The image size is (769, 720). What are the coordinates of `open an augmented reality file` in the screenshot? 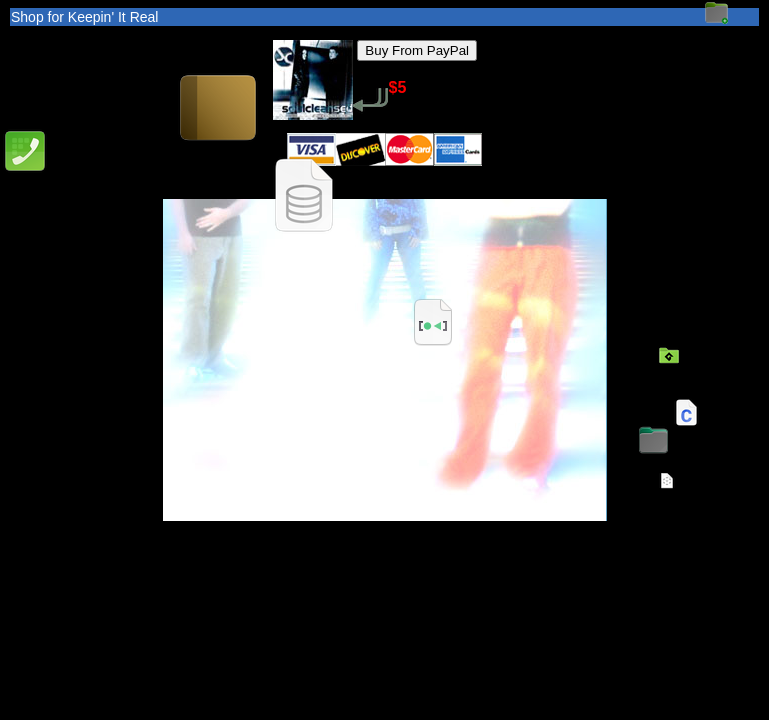 It's located at (667, 481).